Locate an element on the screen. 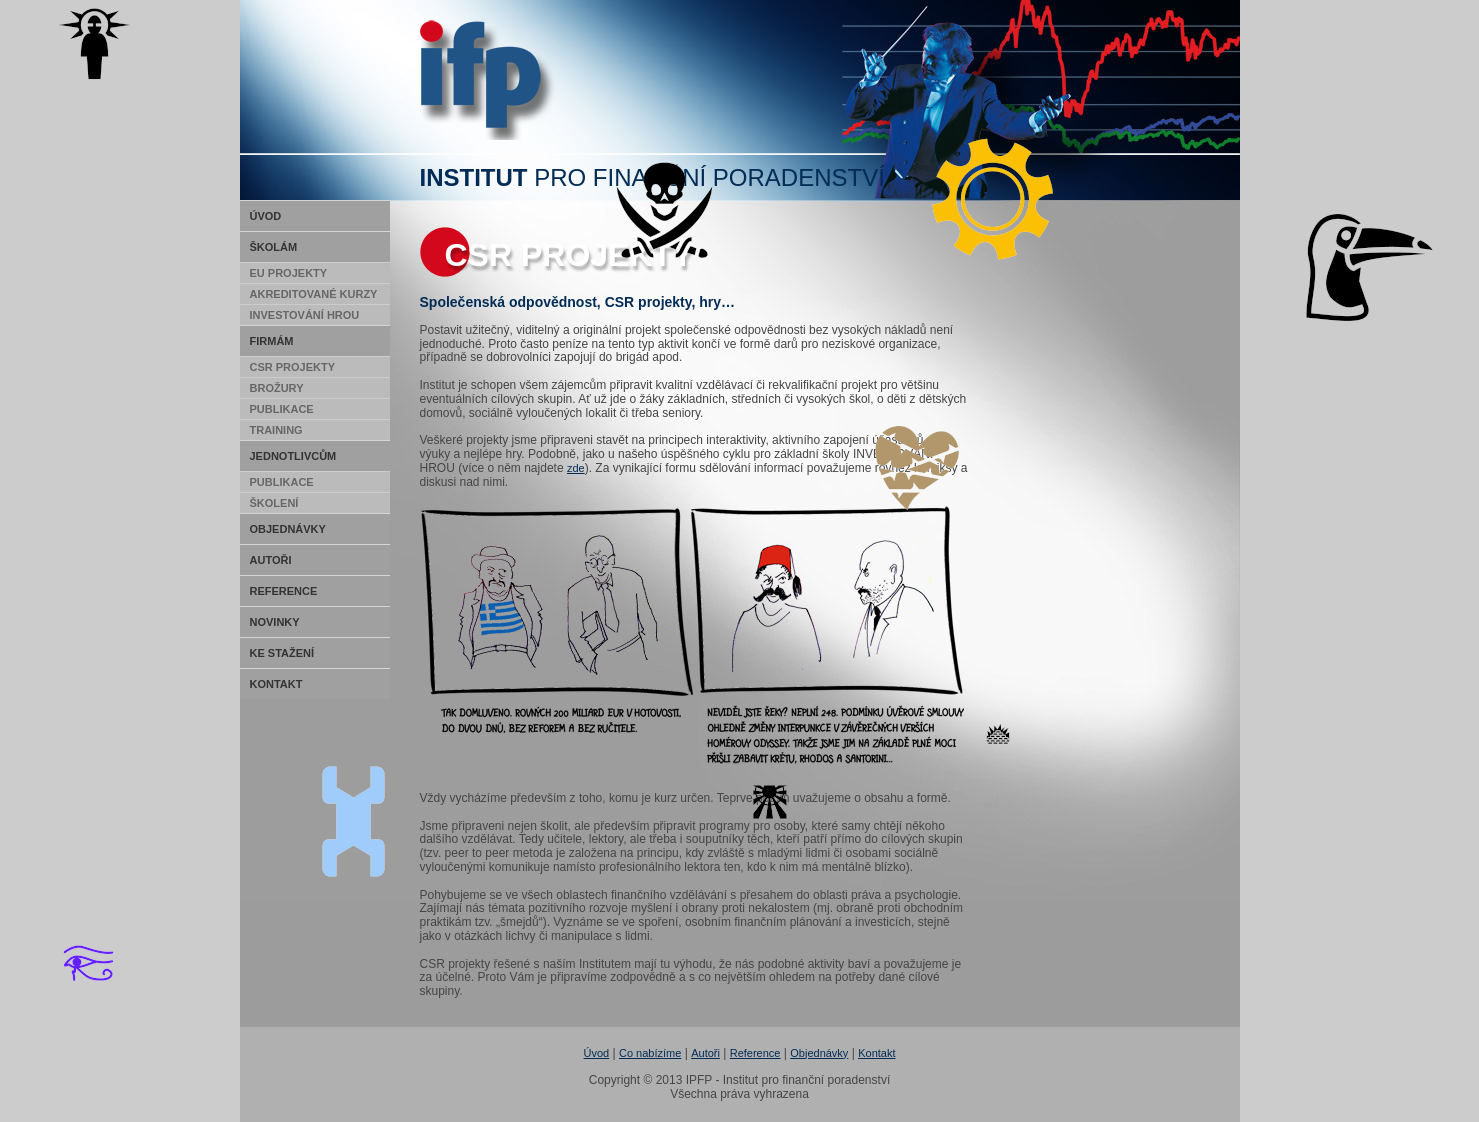 Image resolution: width=1479 pixels, height=1122 pixels. view your in-game currency or gold balance is located at coordinates (998, 733).